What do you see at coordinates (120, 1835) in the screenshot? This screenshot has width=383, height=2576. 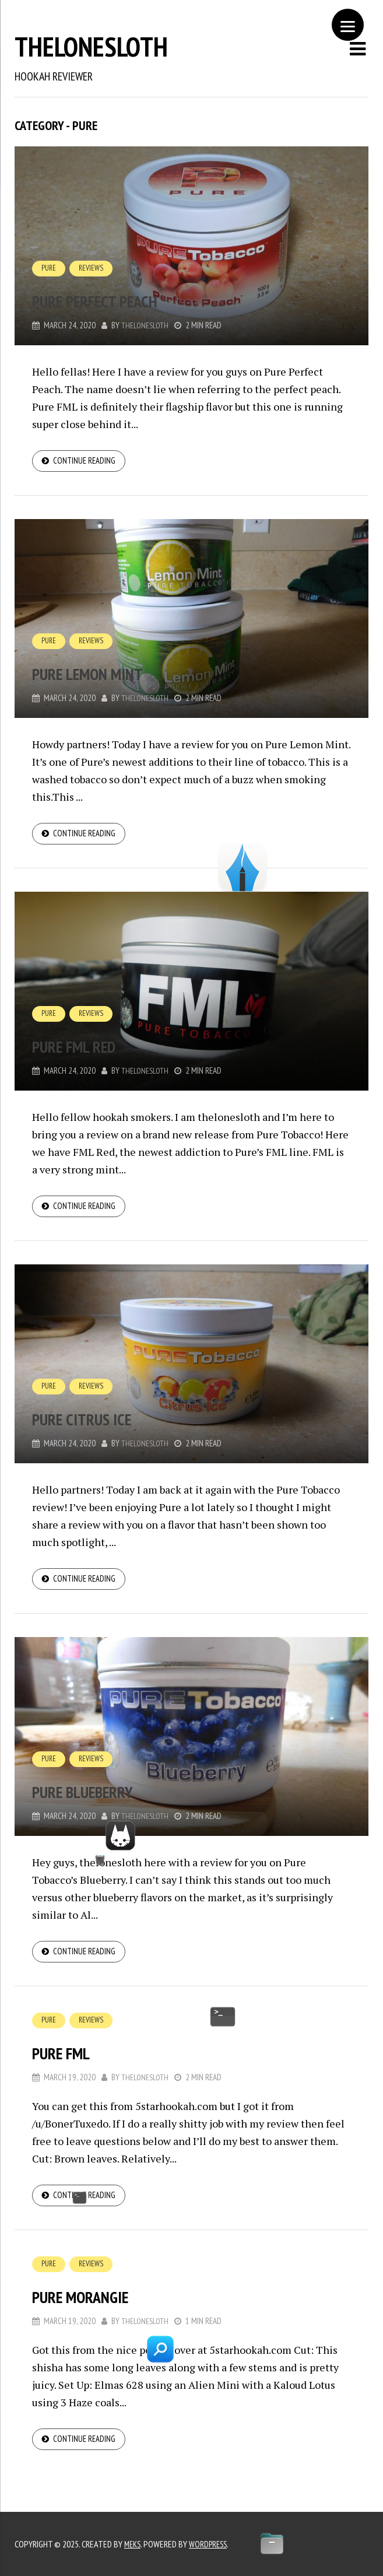 I see `launch the stray video game app` at bounding box center [120, 1835].